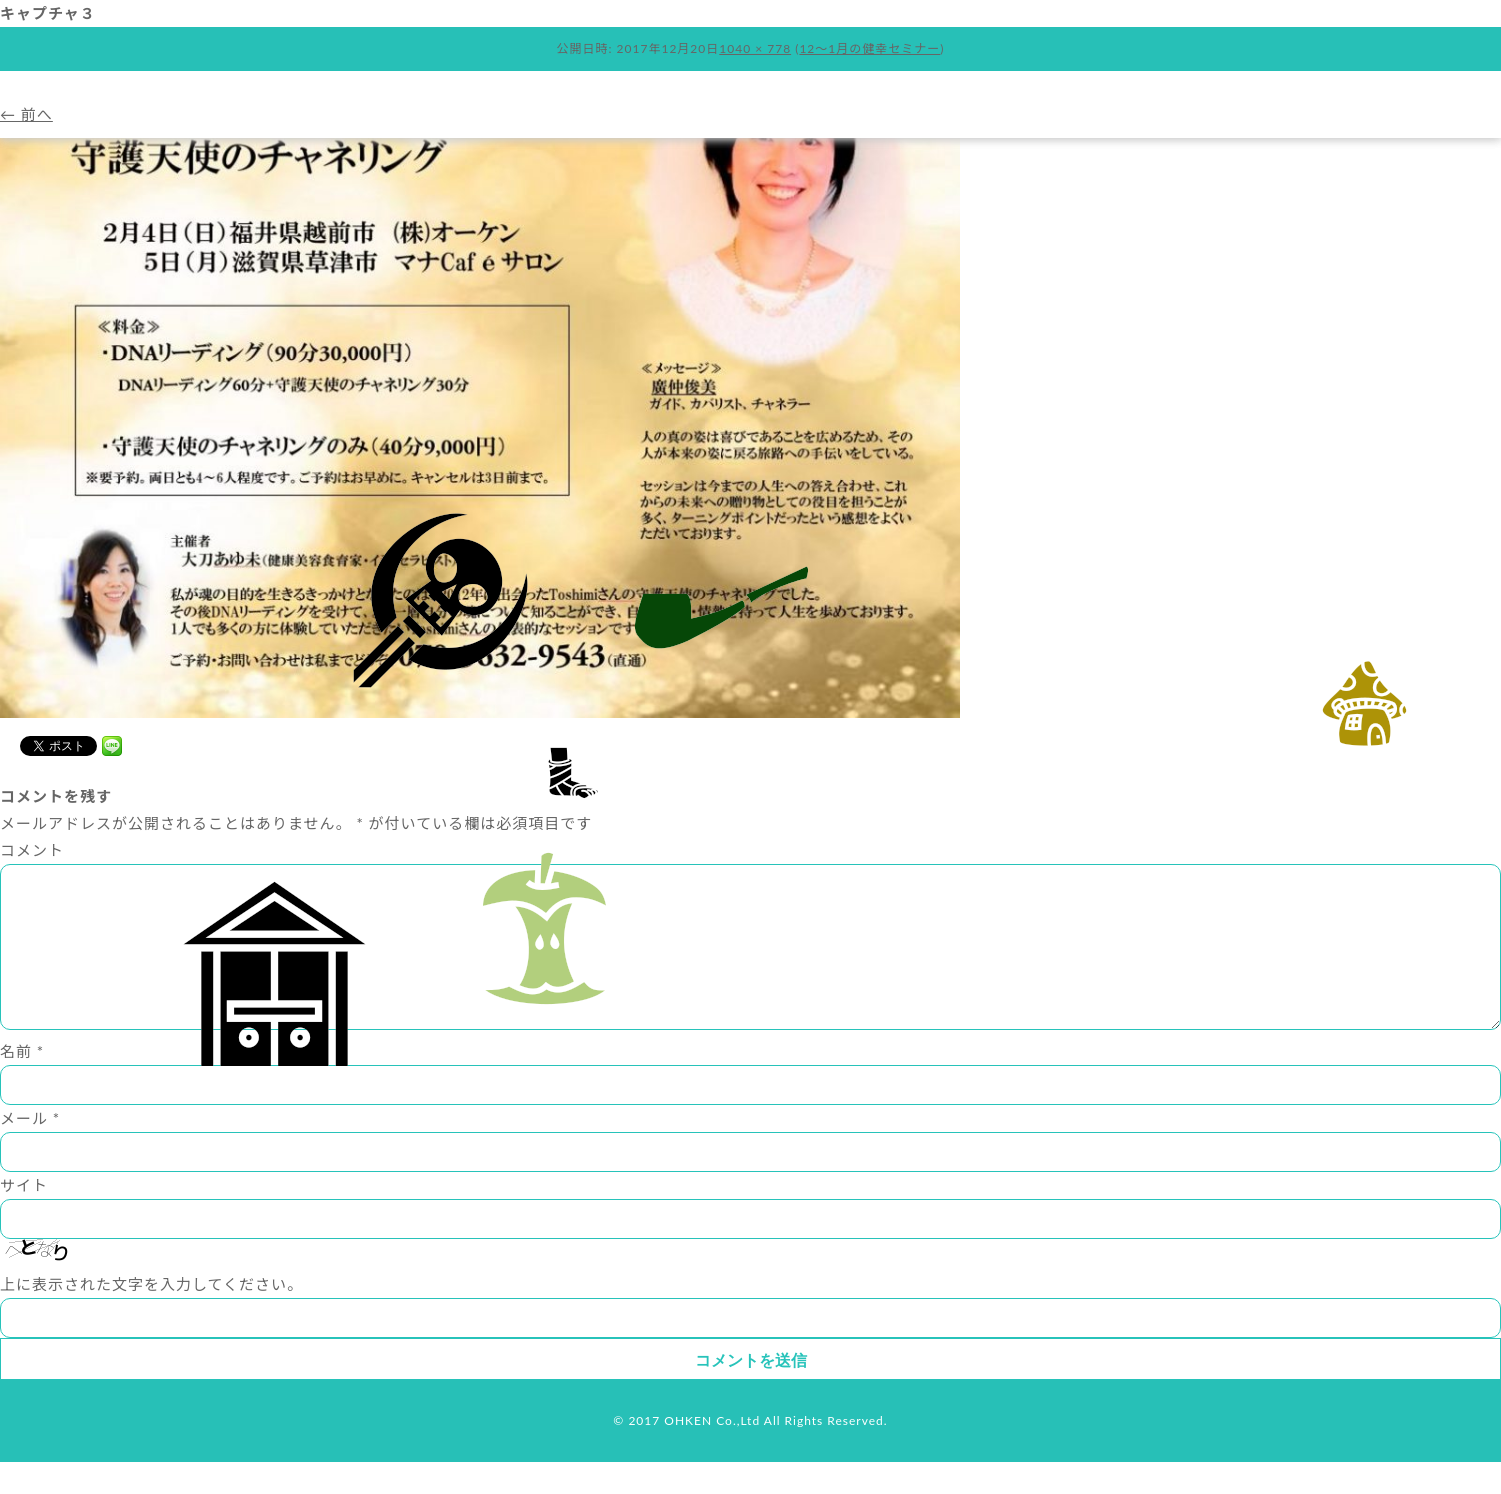 This screenshot has height=1494, width=1501. I want to click on indicates food waste or compost category, so click(544, 928).